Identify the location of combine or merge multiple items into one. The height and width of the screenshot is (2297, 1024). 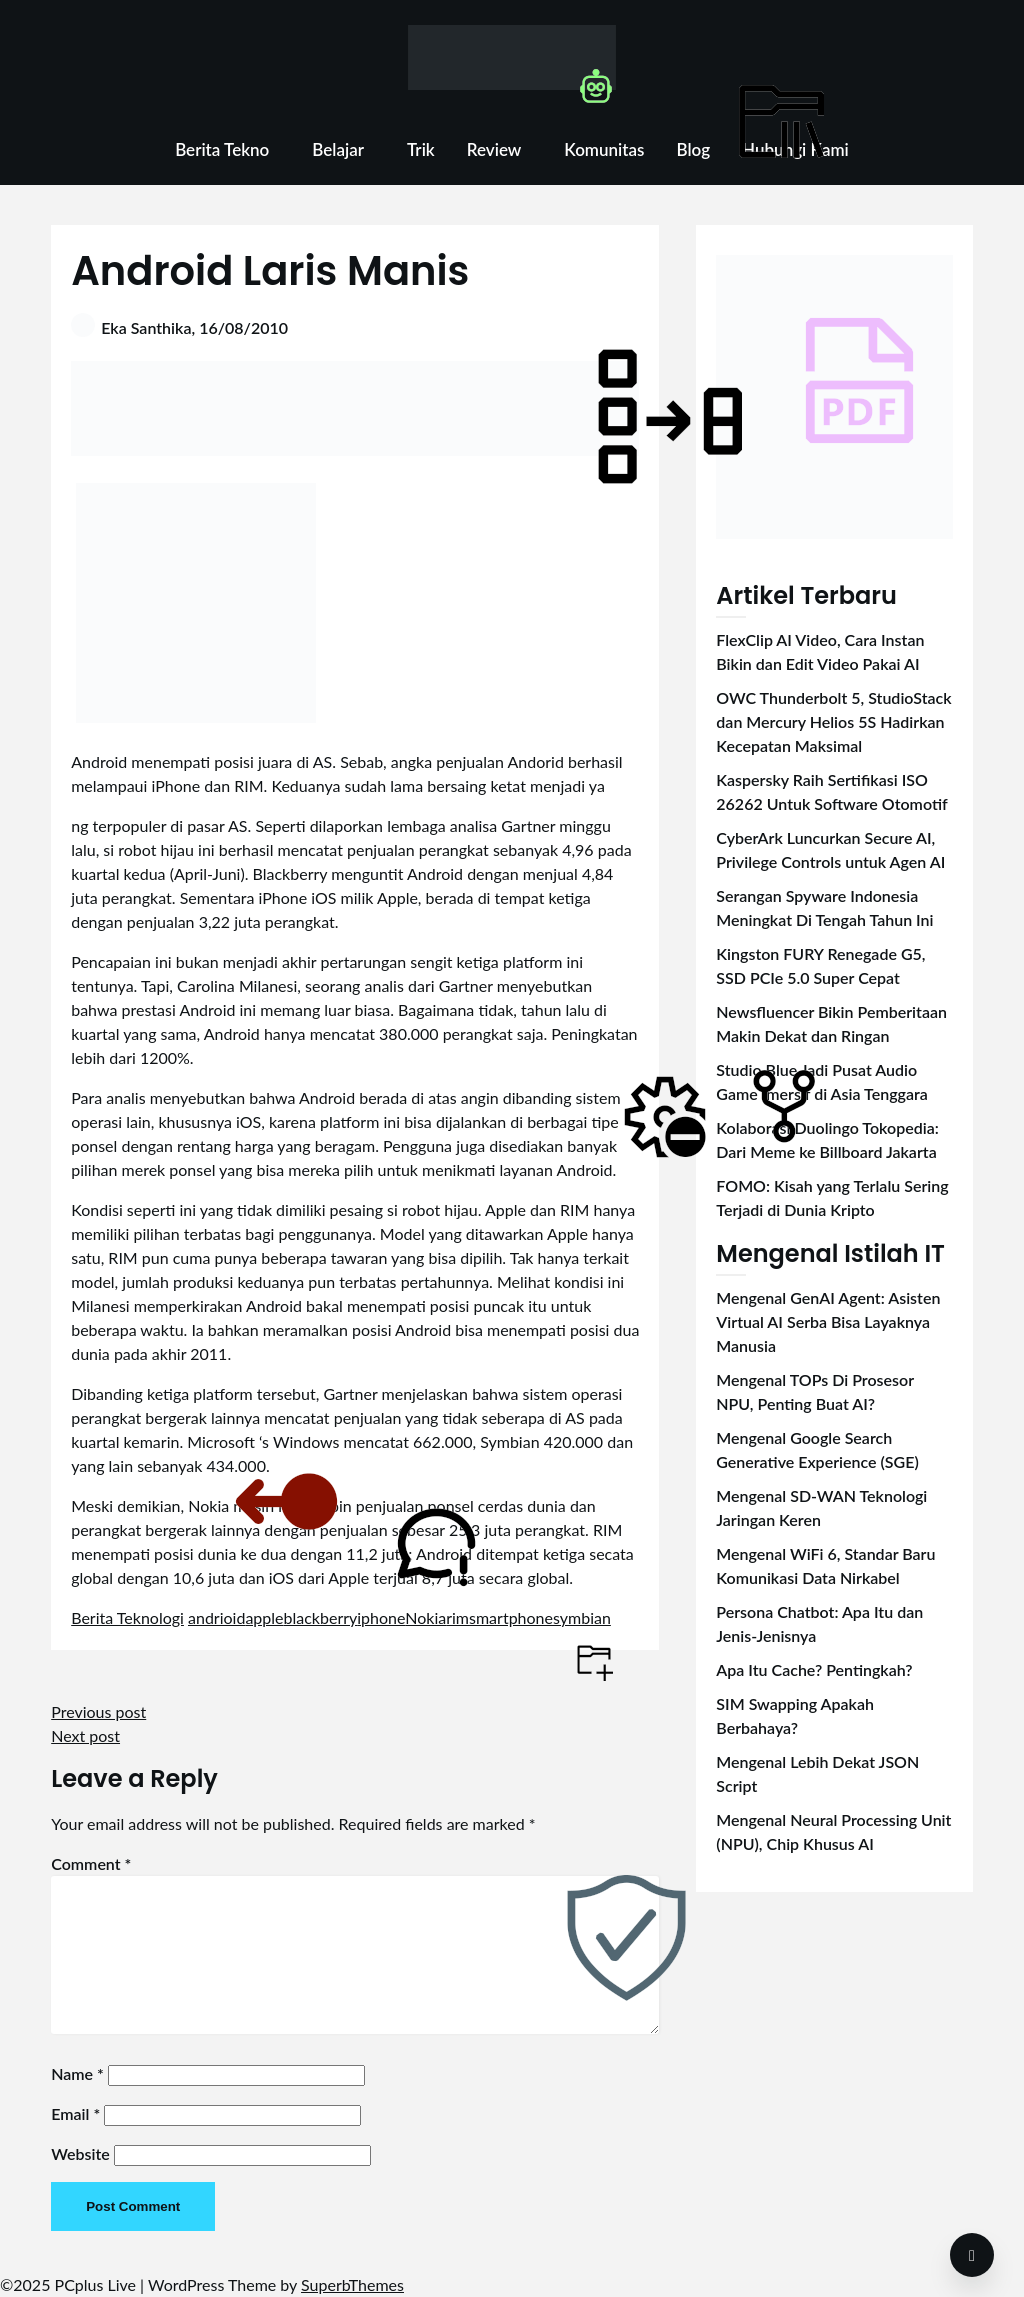
(665, 416).